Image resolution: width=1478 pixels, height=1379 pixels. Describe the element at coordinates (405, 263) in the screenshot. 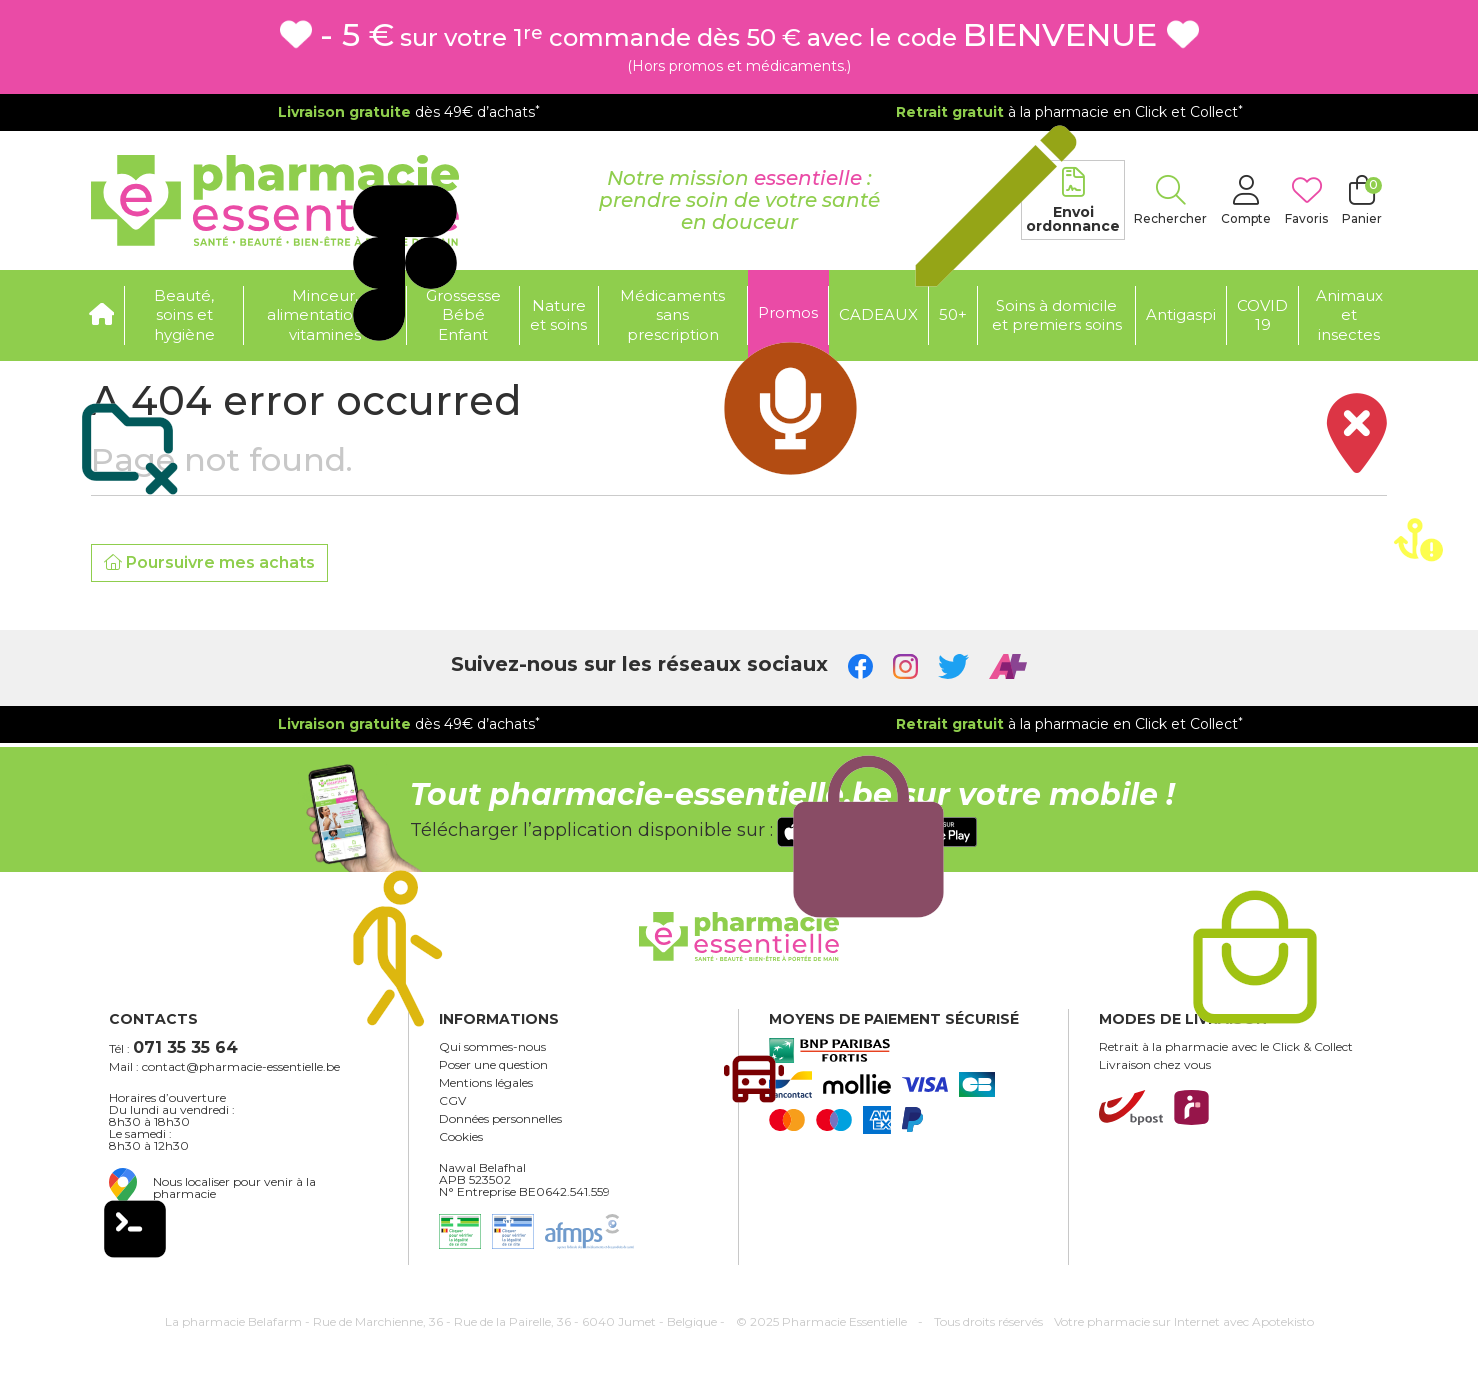

I see `open Figma design tool` at that location.